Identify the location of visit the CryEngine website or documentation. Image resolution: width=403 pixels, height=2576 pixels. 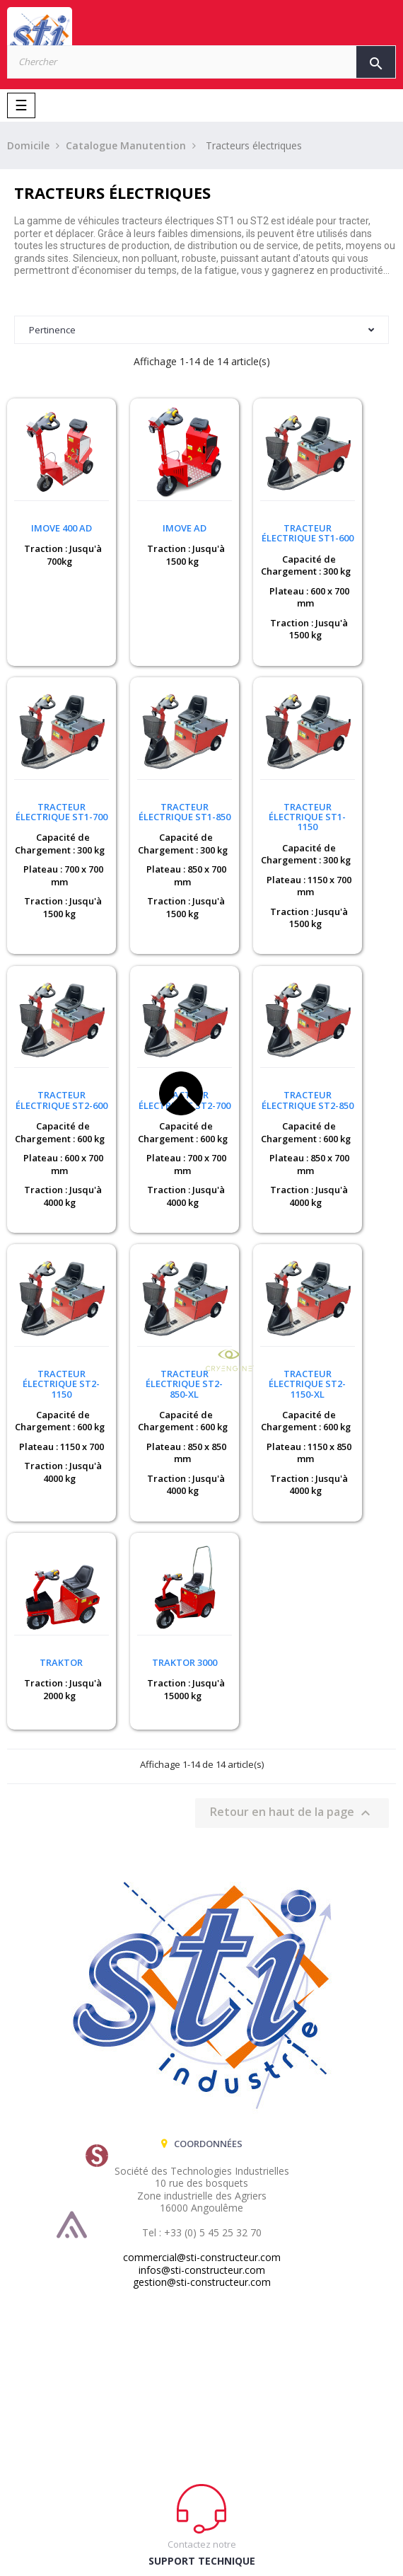
(230, 1360).